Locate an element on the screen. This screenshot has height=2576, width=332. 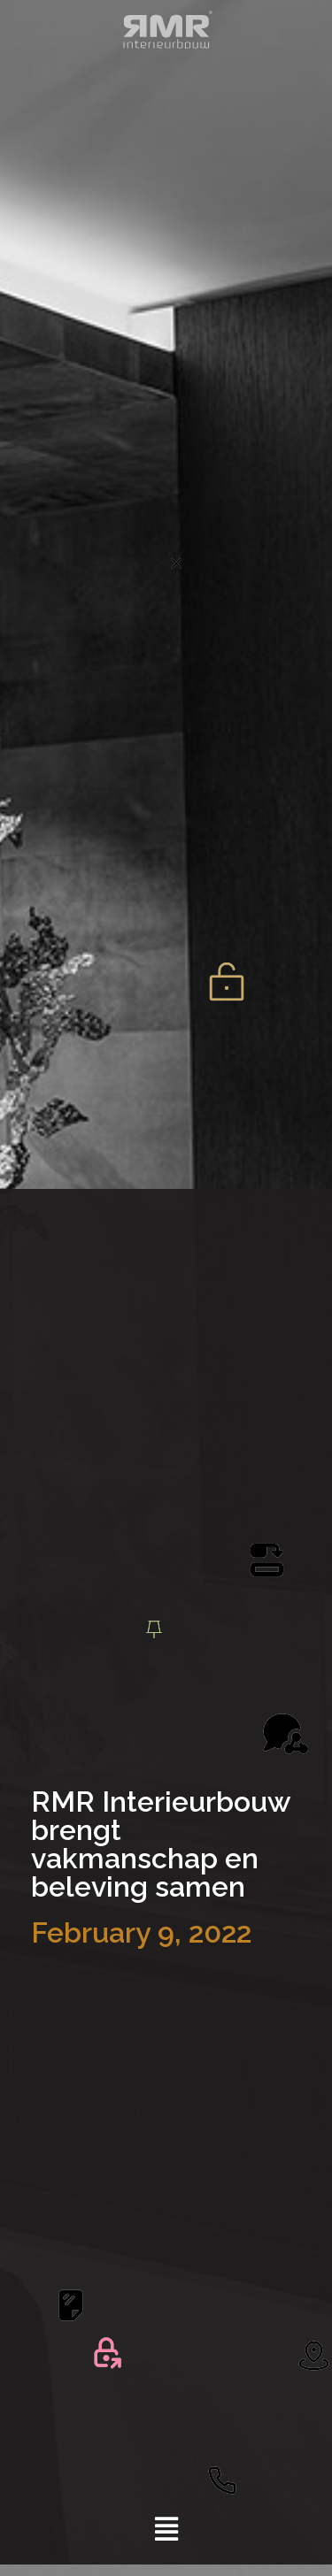
unlocked or unsecured state is located at coordinates (227, 984).